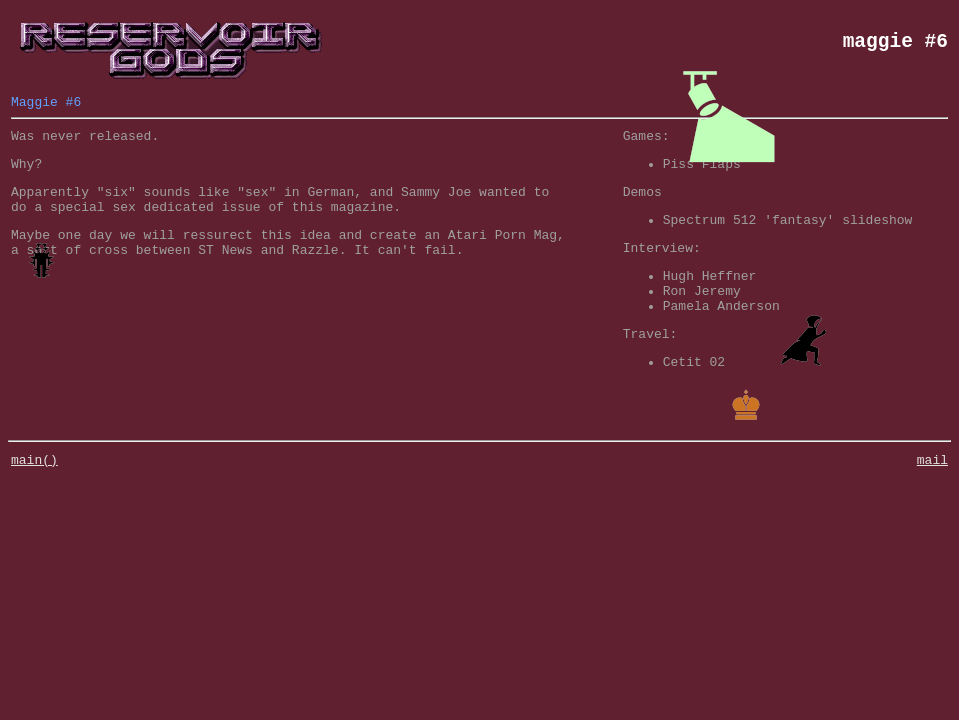 The height and width of the screenshot is (720, 959). What do you see at coordinates (746, 404) in the screenshot?
I see `select the king piece in a chess game` at bounding box center [746, 404].